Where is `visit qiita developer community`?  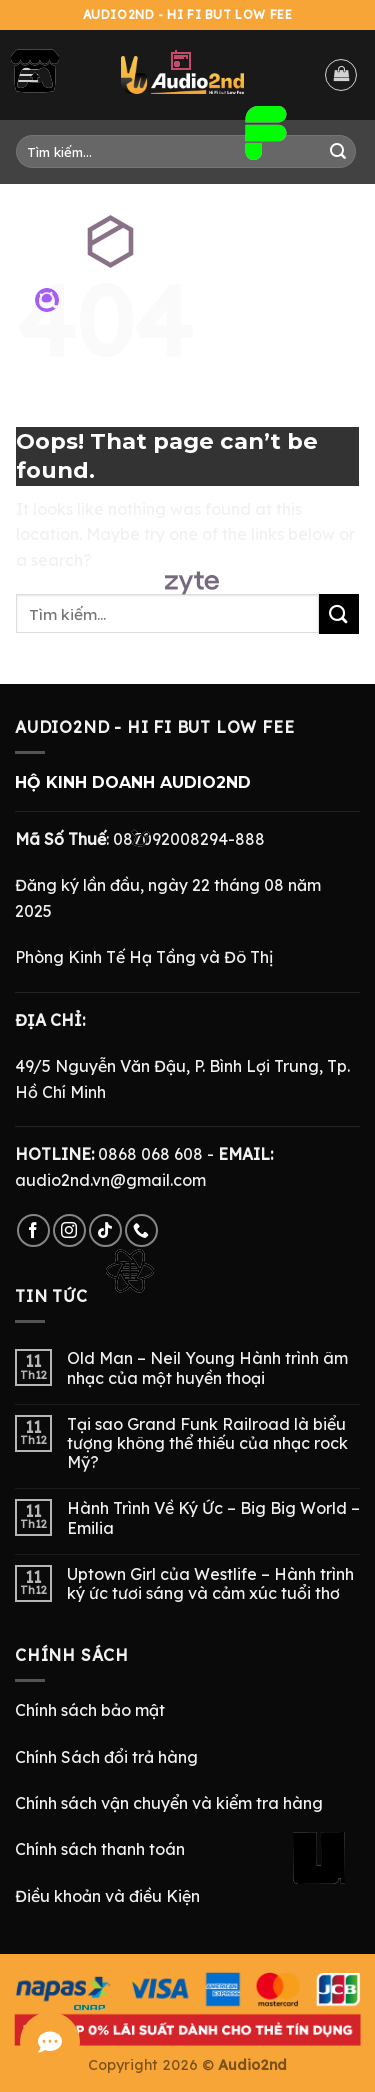 visit qiita developer community is located at coordinates (47, 300).